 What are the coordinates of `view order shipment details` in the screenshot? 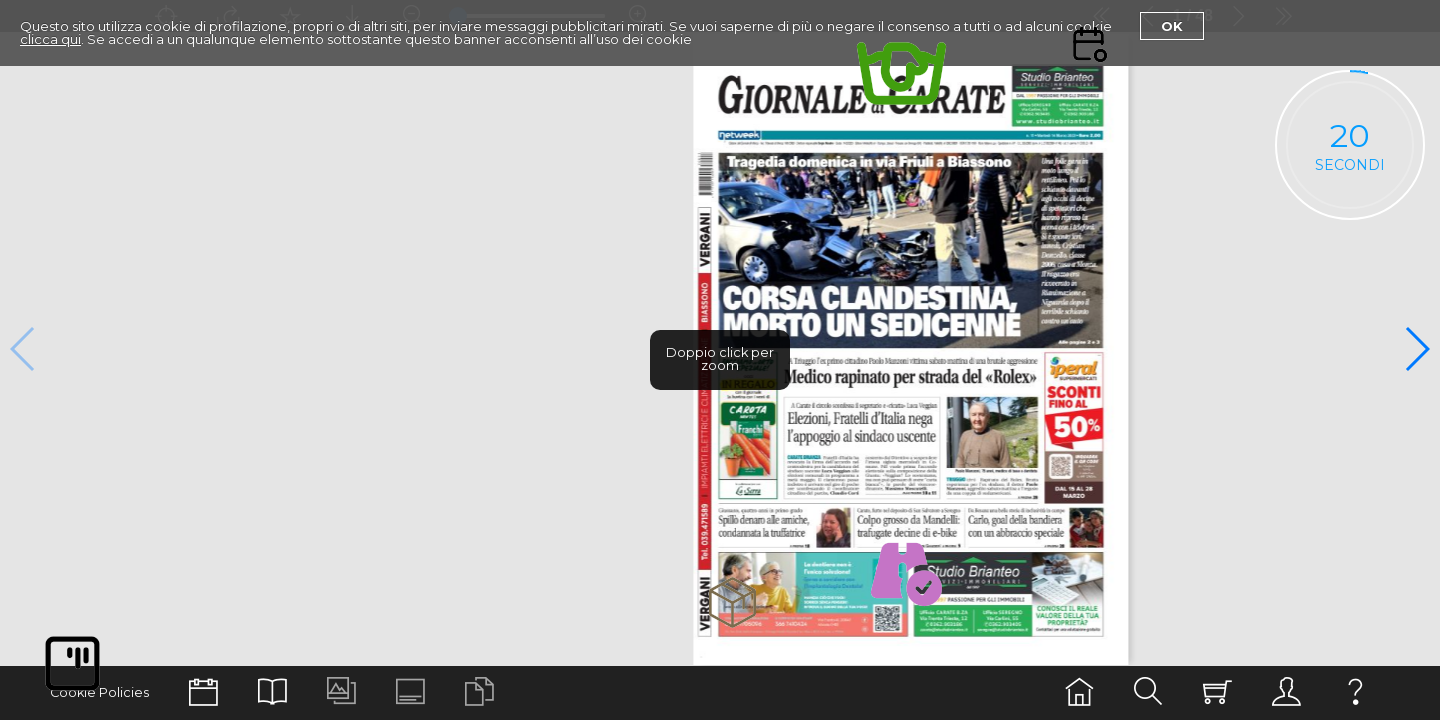 It's located at (732, 602).